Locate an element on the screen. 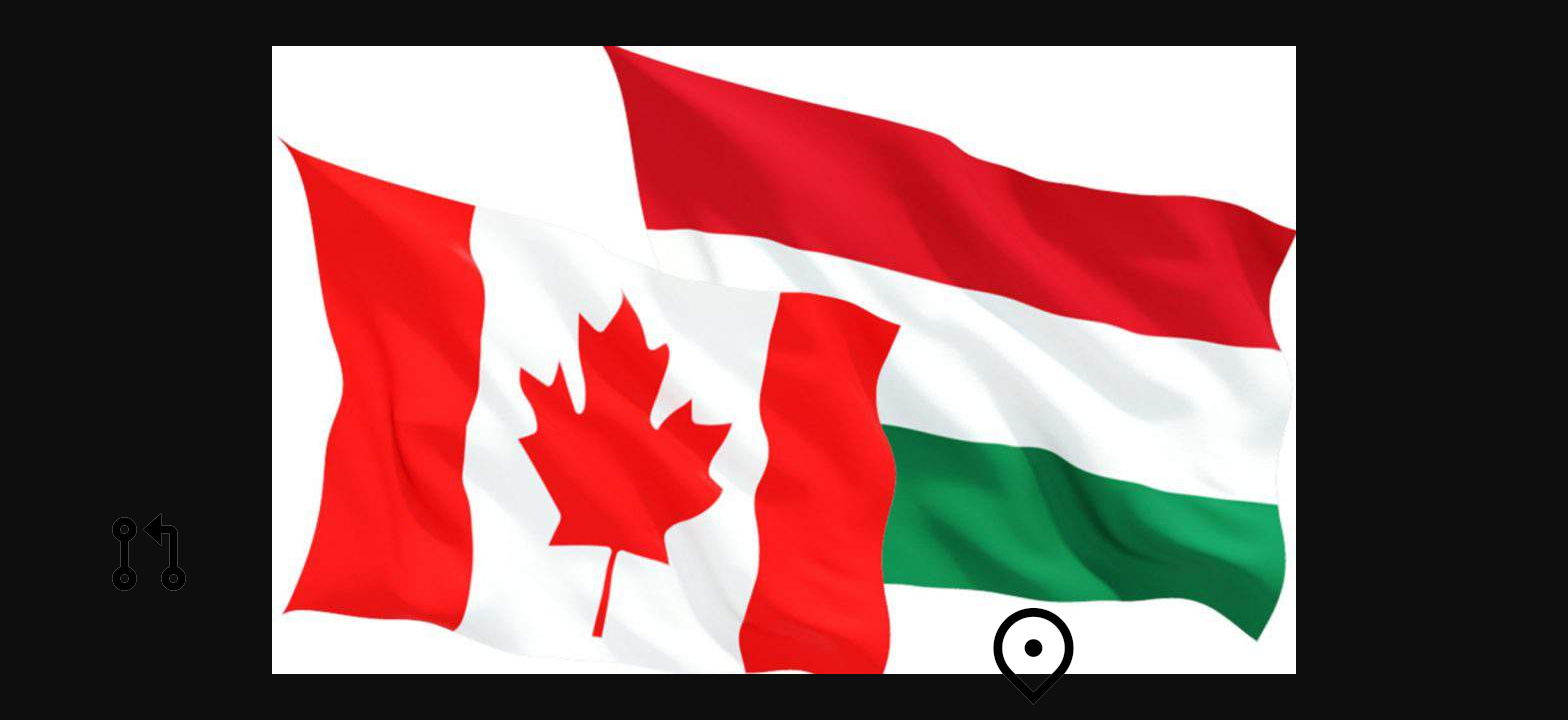 This screenshot has width=1568, height=720. view or select a location on the map is located at coordinates (1033, 652).